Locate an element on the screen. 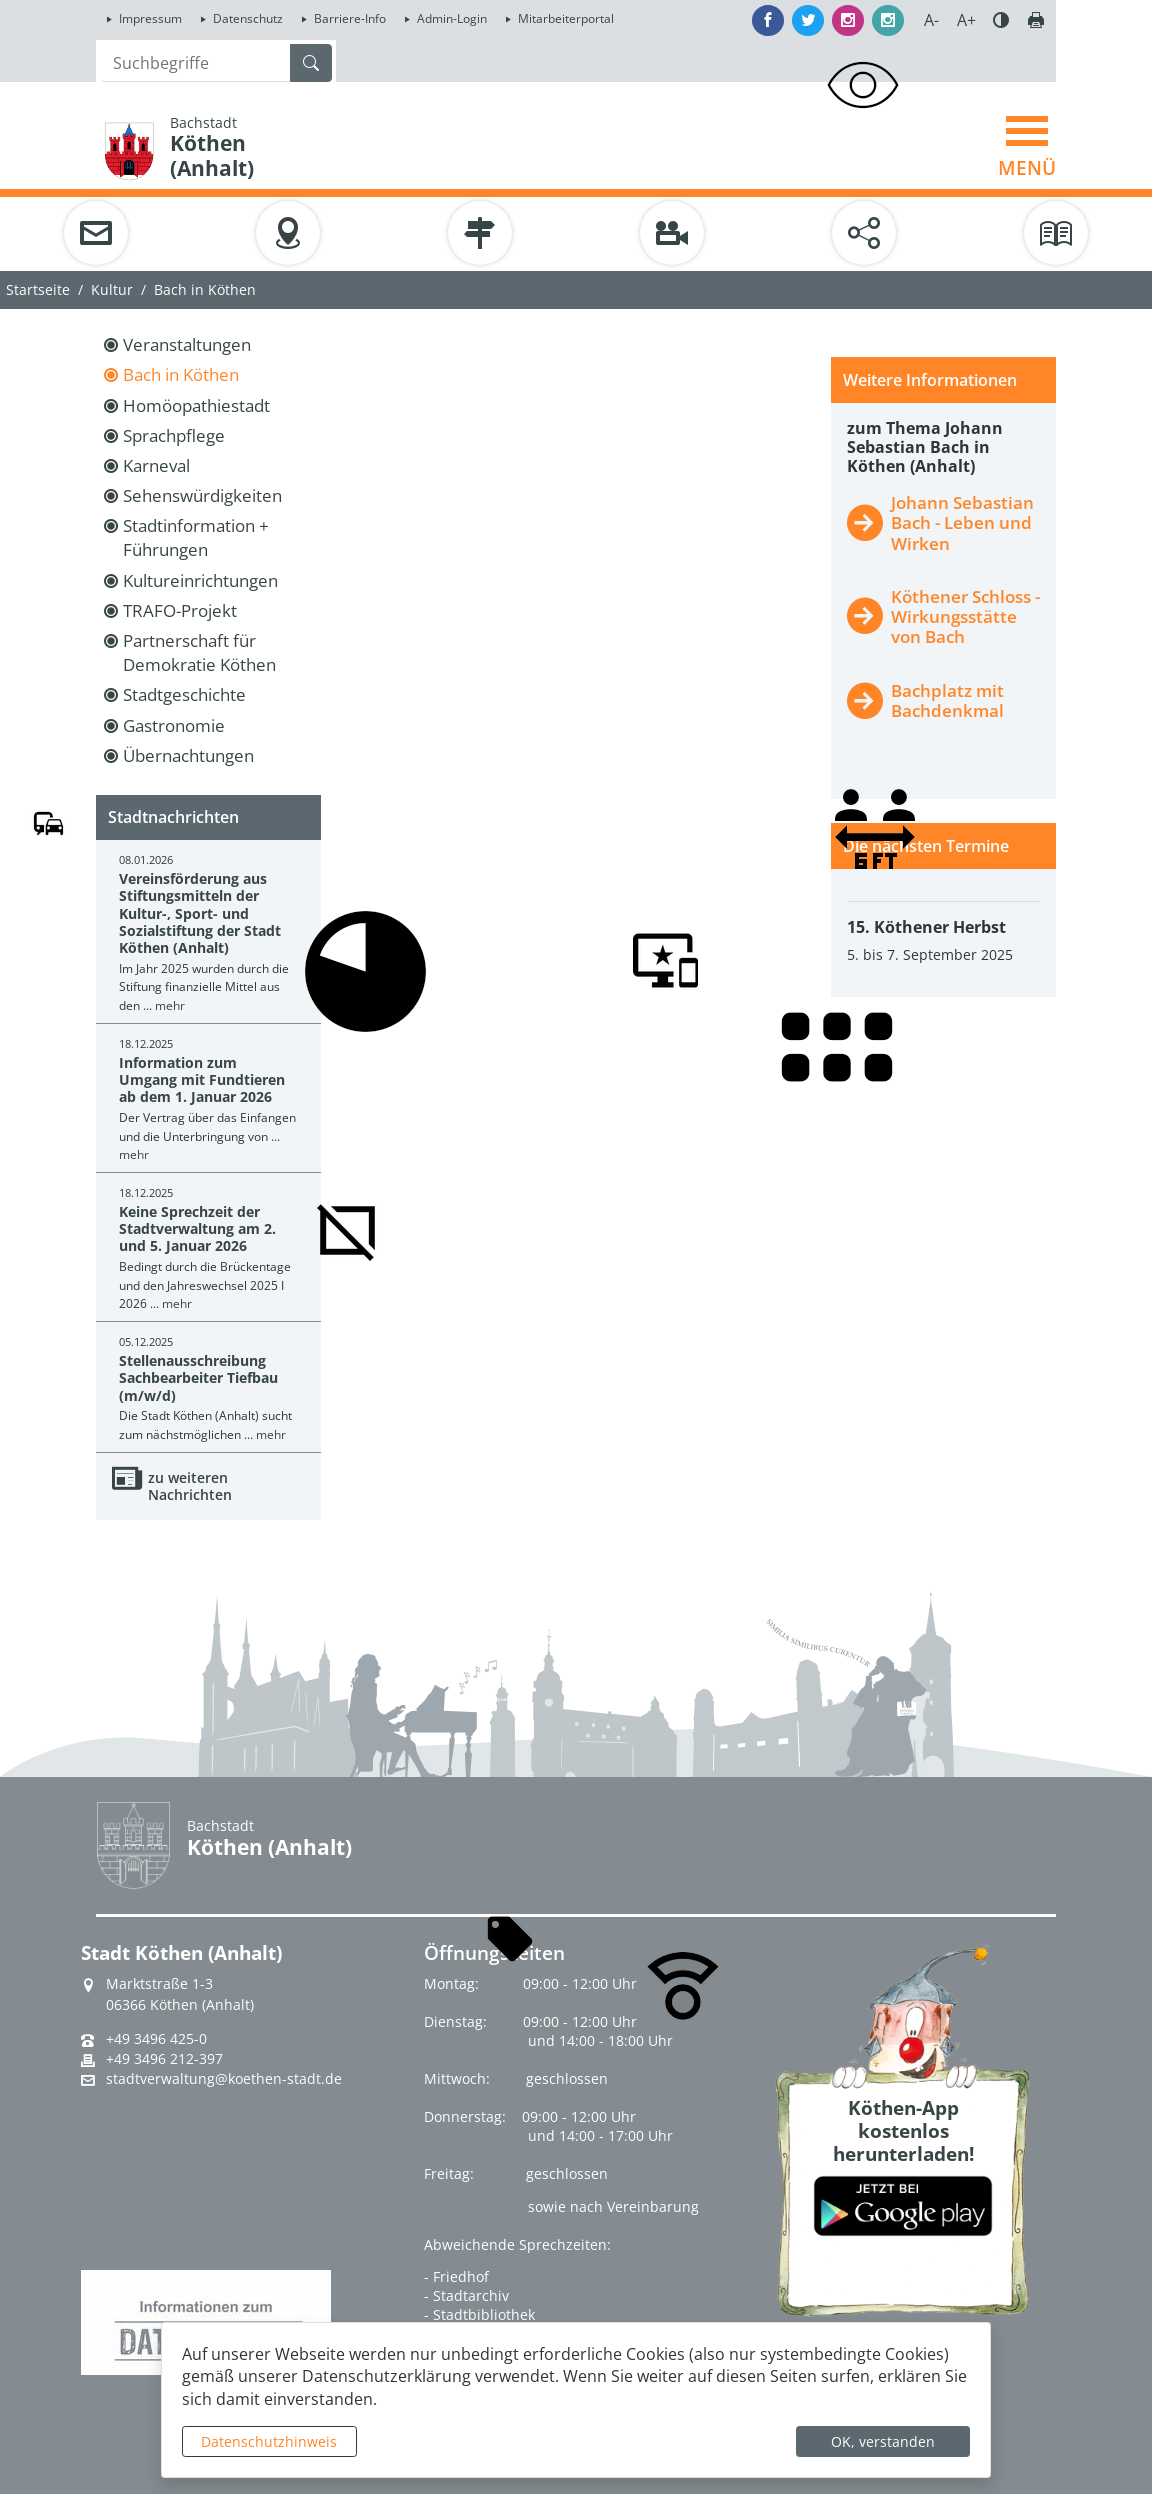 The image size is (1152, 2494). add or view tags for an item is located at coordinates (510, 1939).